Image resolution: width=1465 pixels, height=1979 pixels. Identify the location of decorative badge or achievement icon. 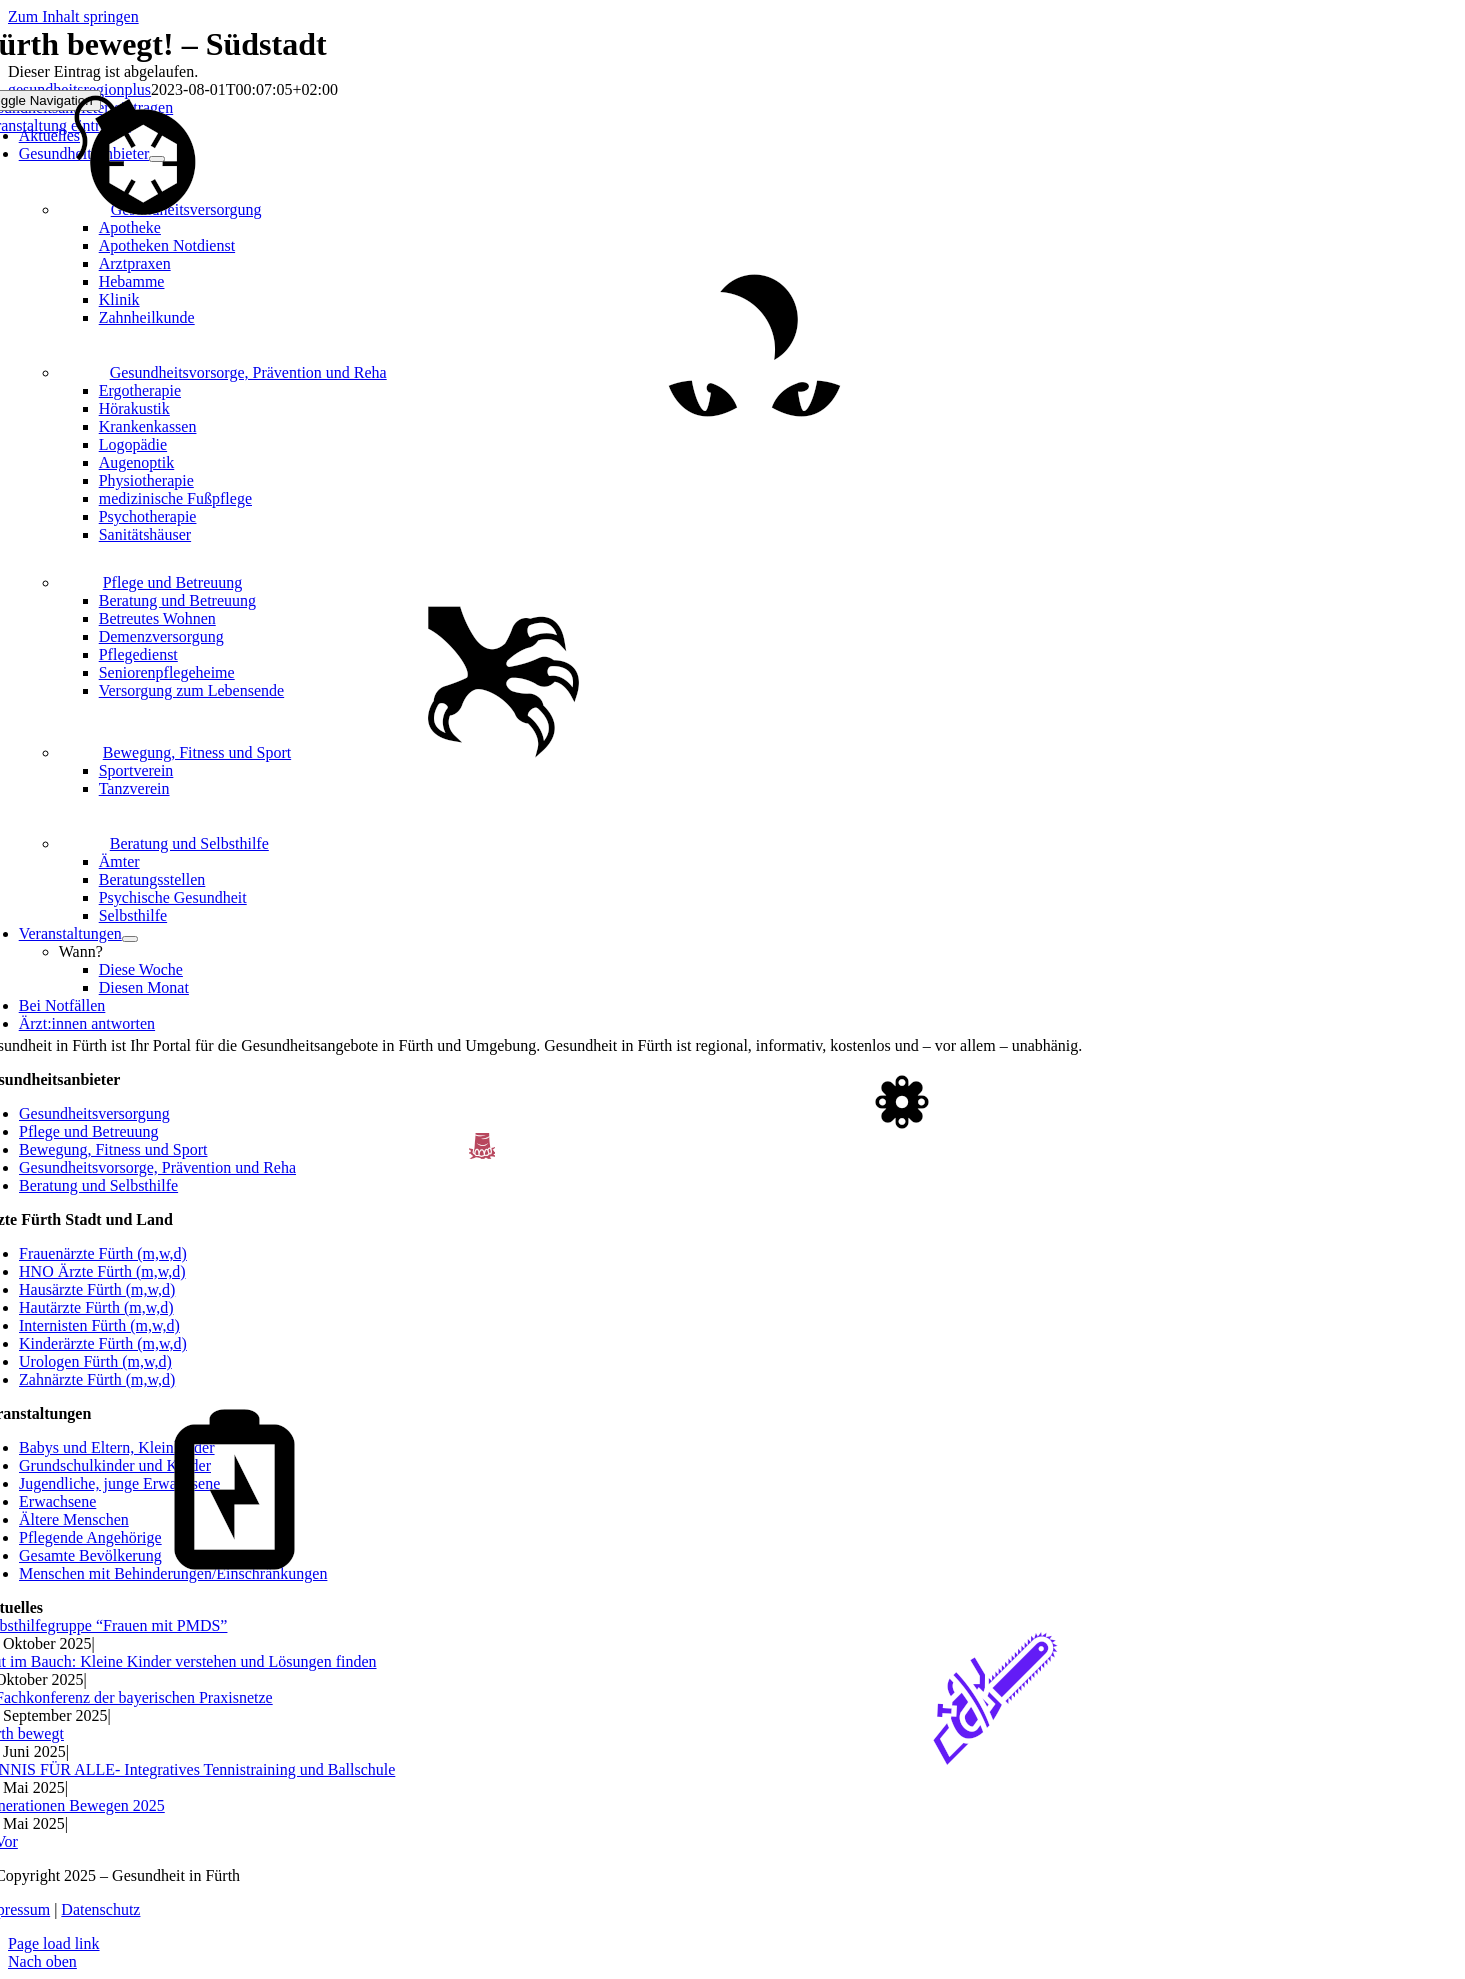
(902, 1102).